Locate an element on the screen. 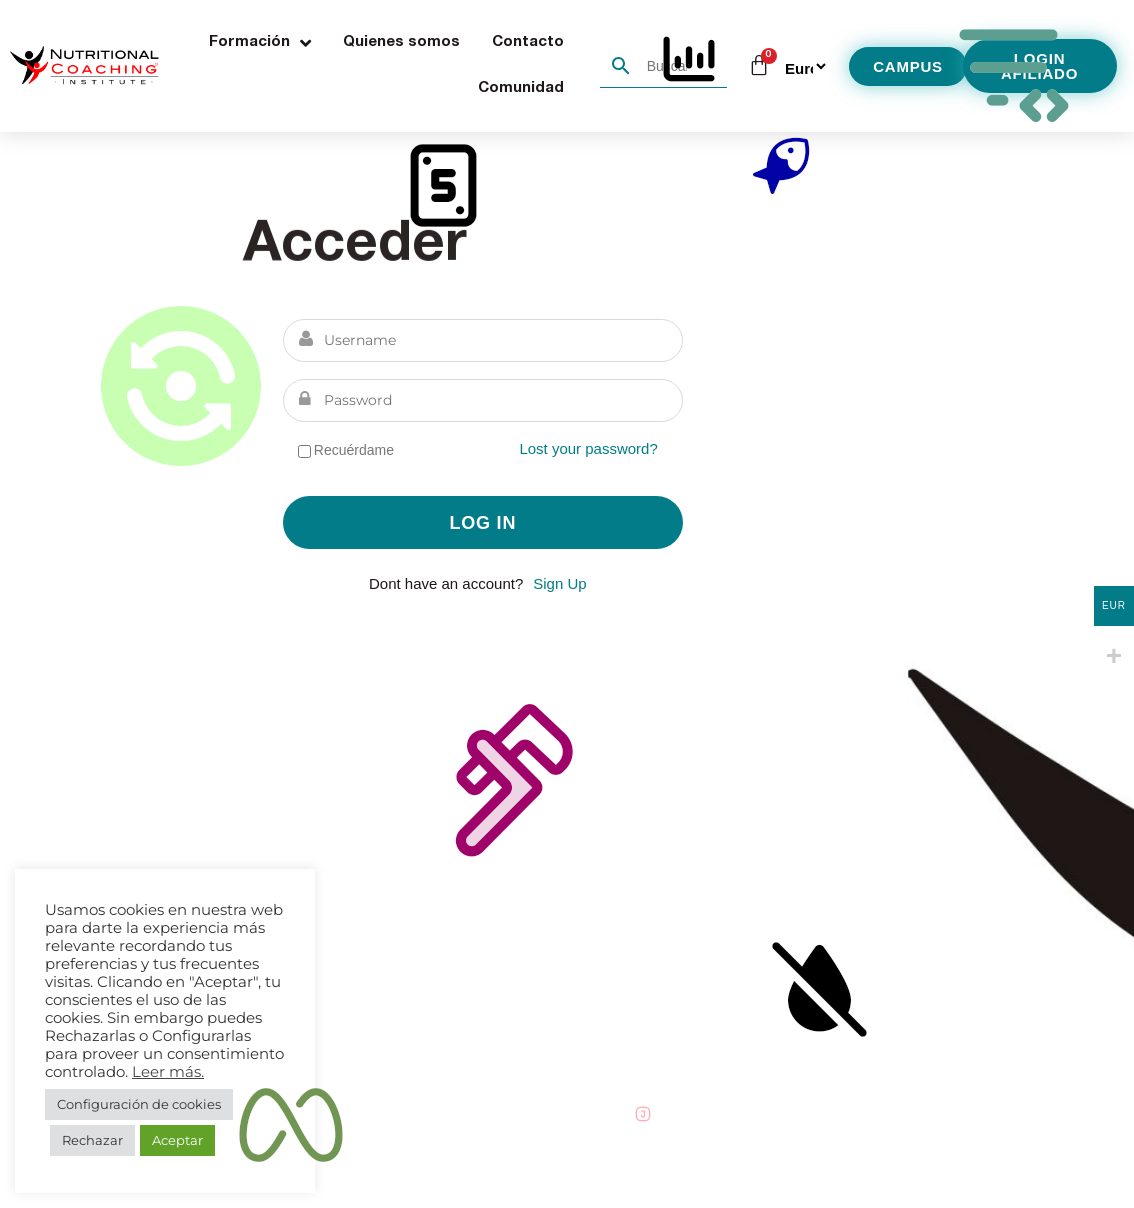 This screenshot has width=1134, height=1208. disable water or liquid detection is located at coordinates (819, 989).